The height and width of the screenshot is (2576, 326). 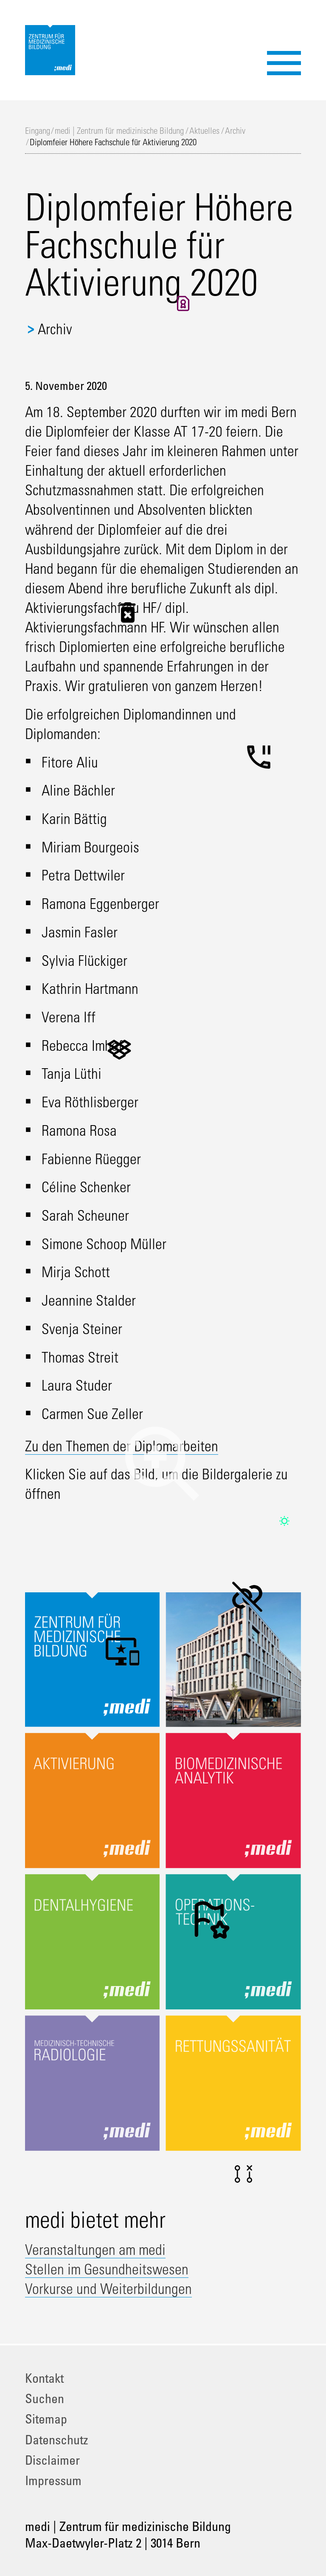 I want to click on connect to dropbox account, so click(x=119, y=1049).